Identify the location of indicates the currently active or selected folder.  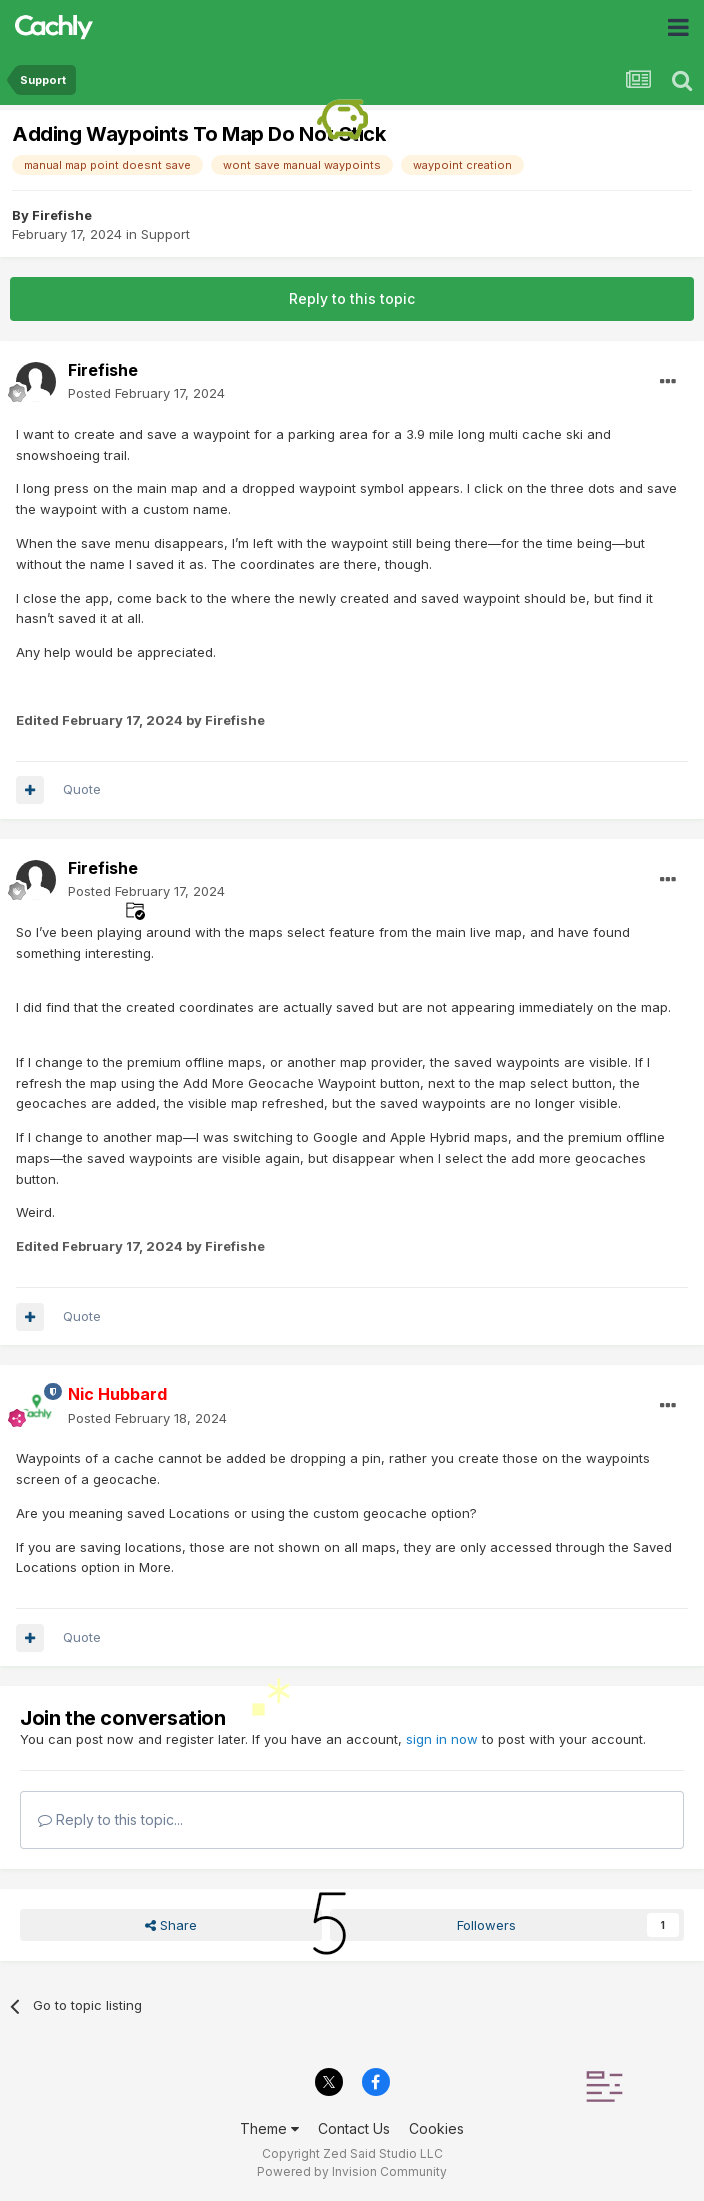
(135, 910).